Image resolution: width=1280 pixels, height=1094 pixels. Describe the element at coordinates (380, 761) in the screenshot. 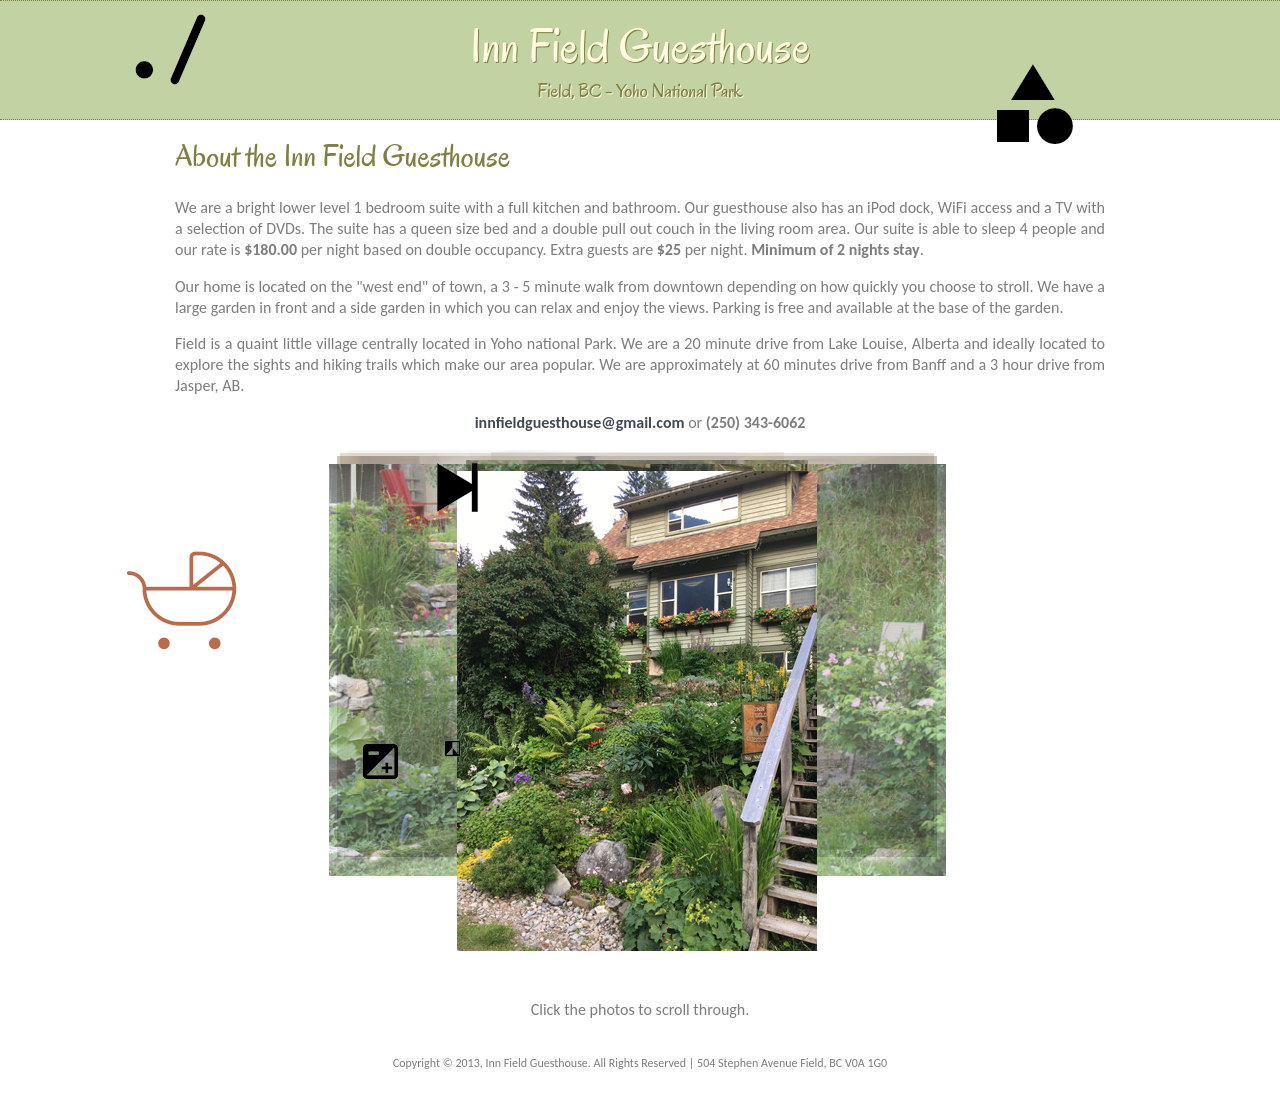

I see `adjust image exposure settings` at that location.